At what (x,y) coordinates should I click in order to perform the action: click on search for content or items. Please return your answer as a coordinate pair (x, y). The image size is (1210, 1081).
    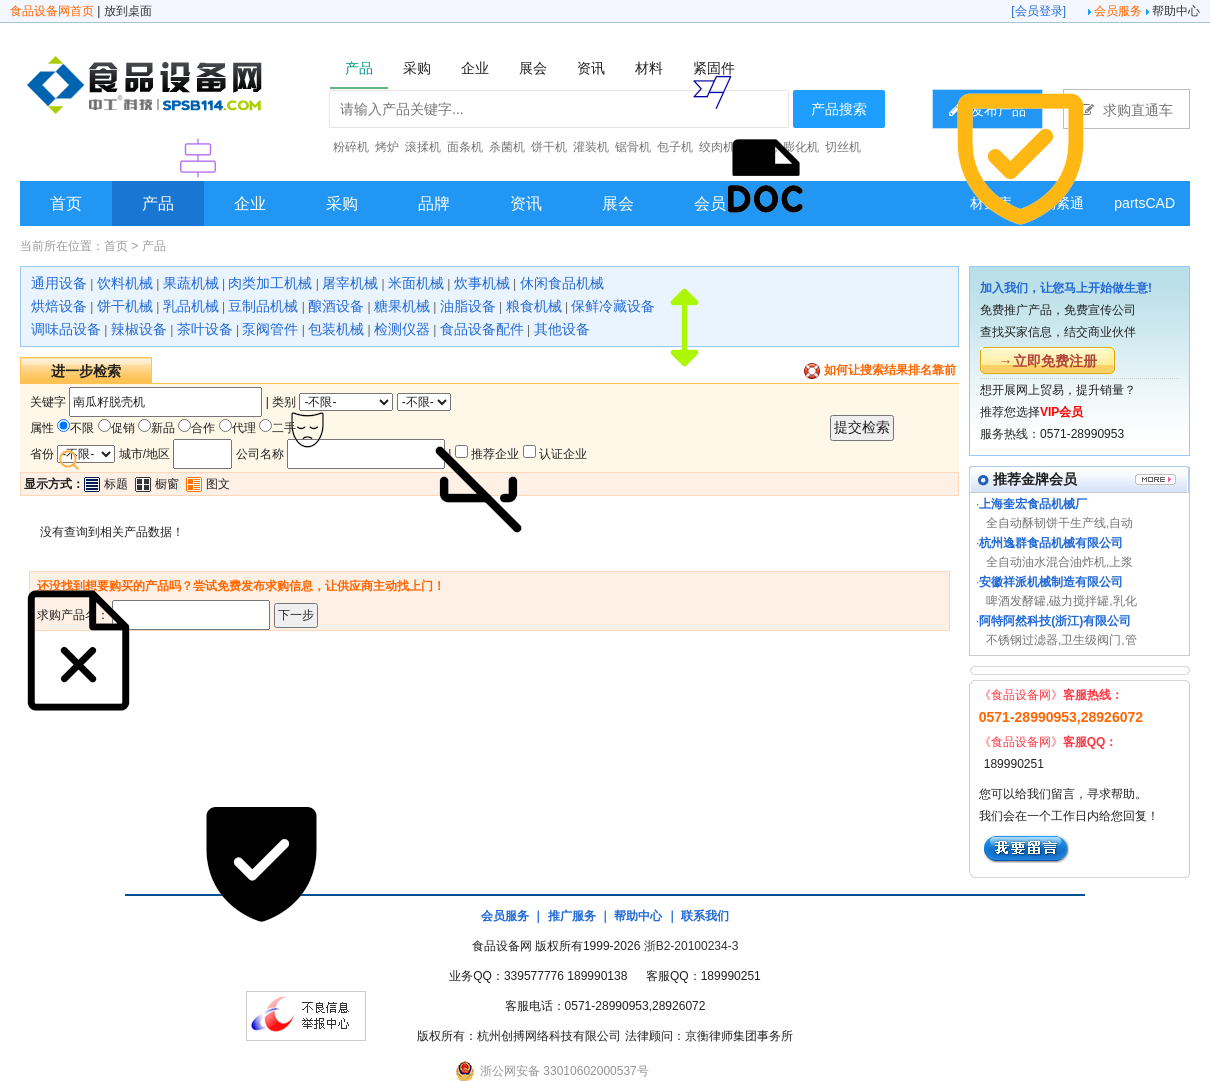
    Looking at the image, I should click on (69, 460).